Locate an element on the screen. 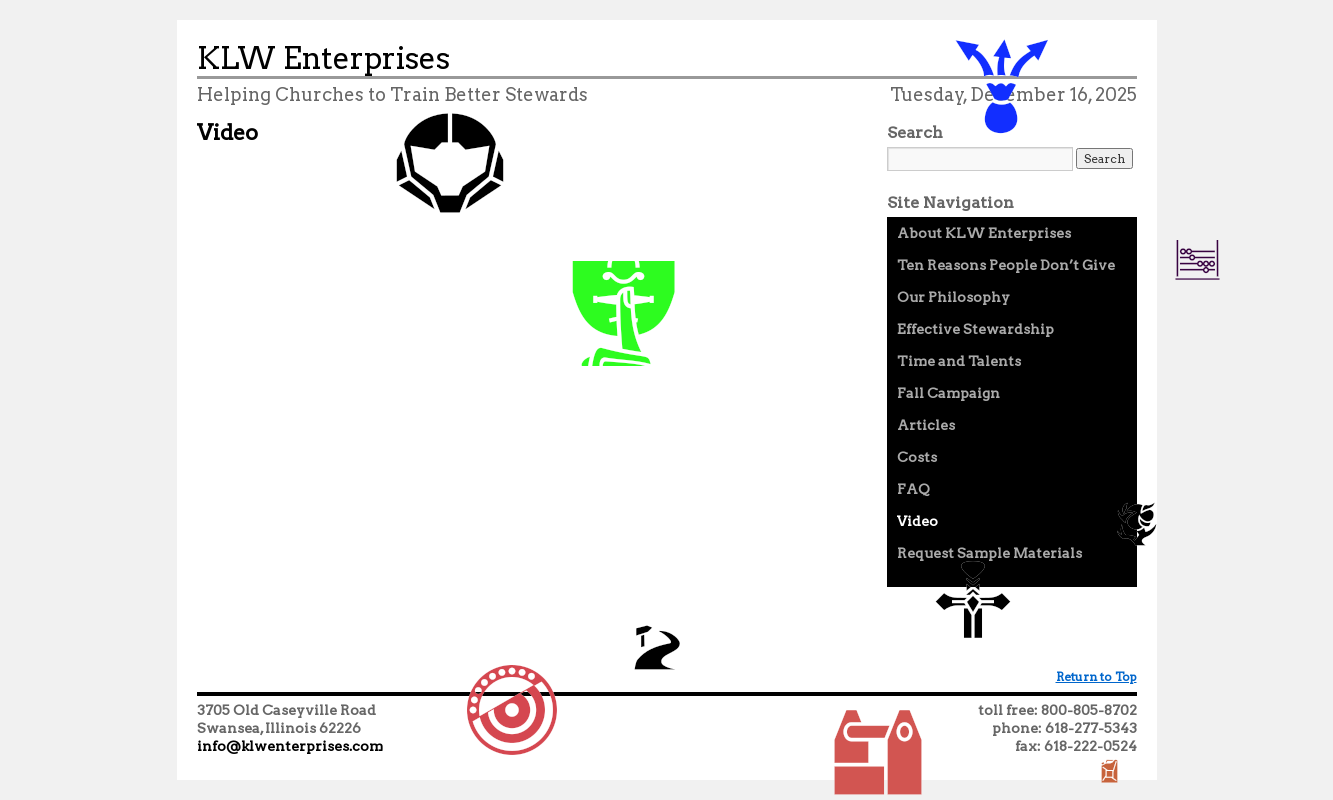 This screenshot has width=1333, height=800. view hiking or walking trail routes is located at coordinates (657, 647).